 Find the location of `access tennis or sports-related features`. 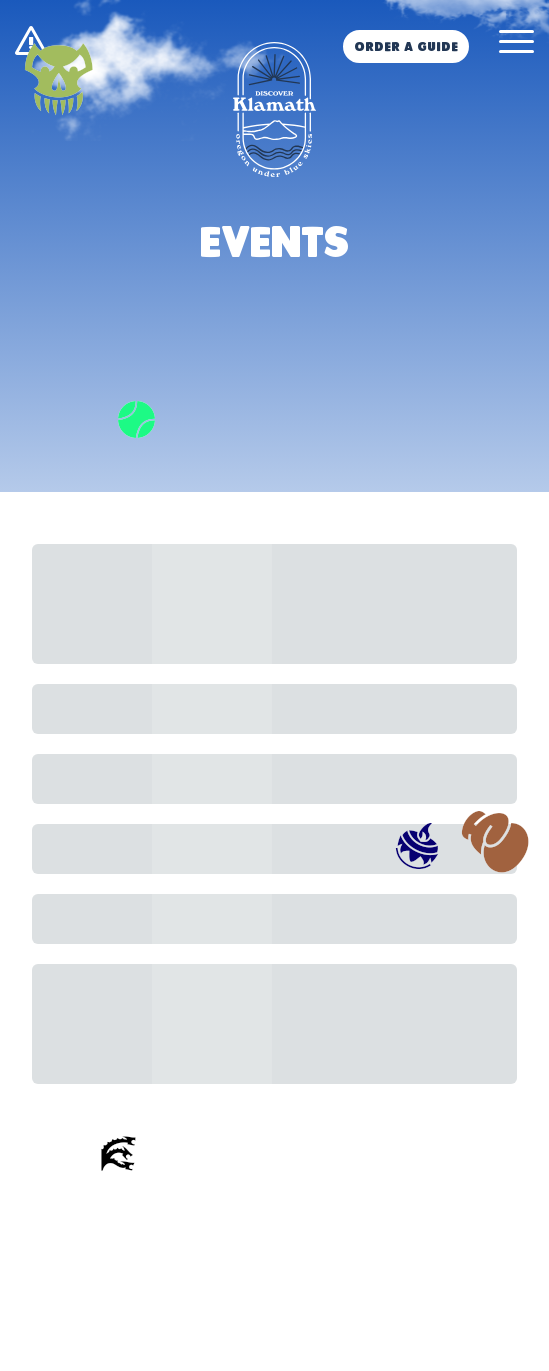

access tennis or sports-related features is located at coordinates (136, 419).